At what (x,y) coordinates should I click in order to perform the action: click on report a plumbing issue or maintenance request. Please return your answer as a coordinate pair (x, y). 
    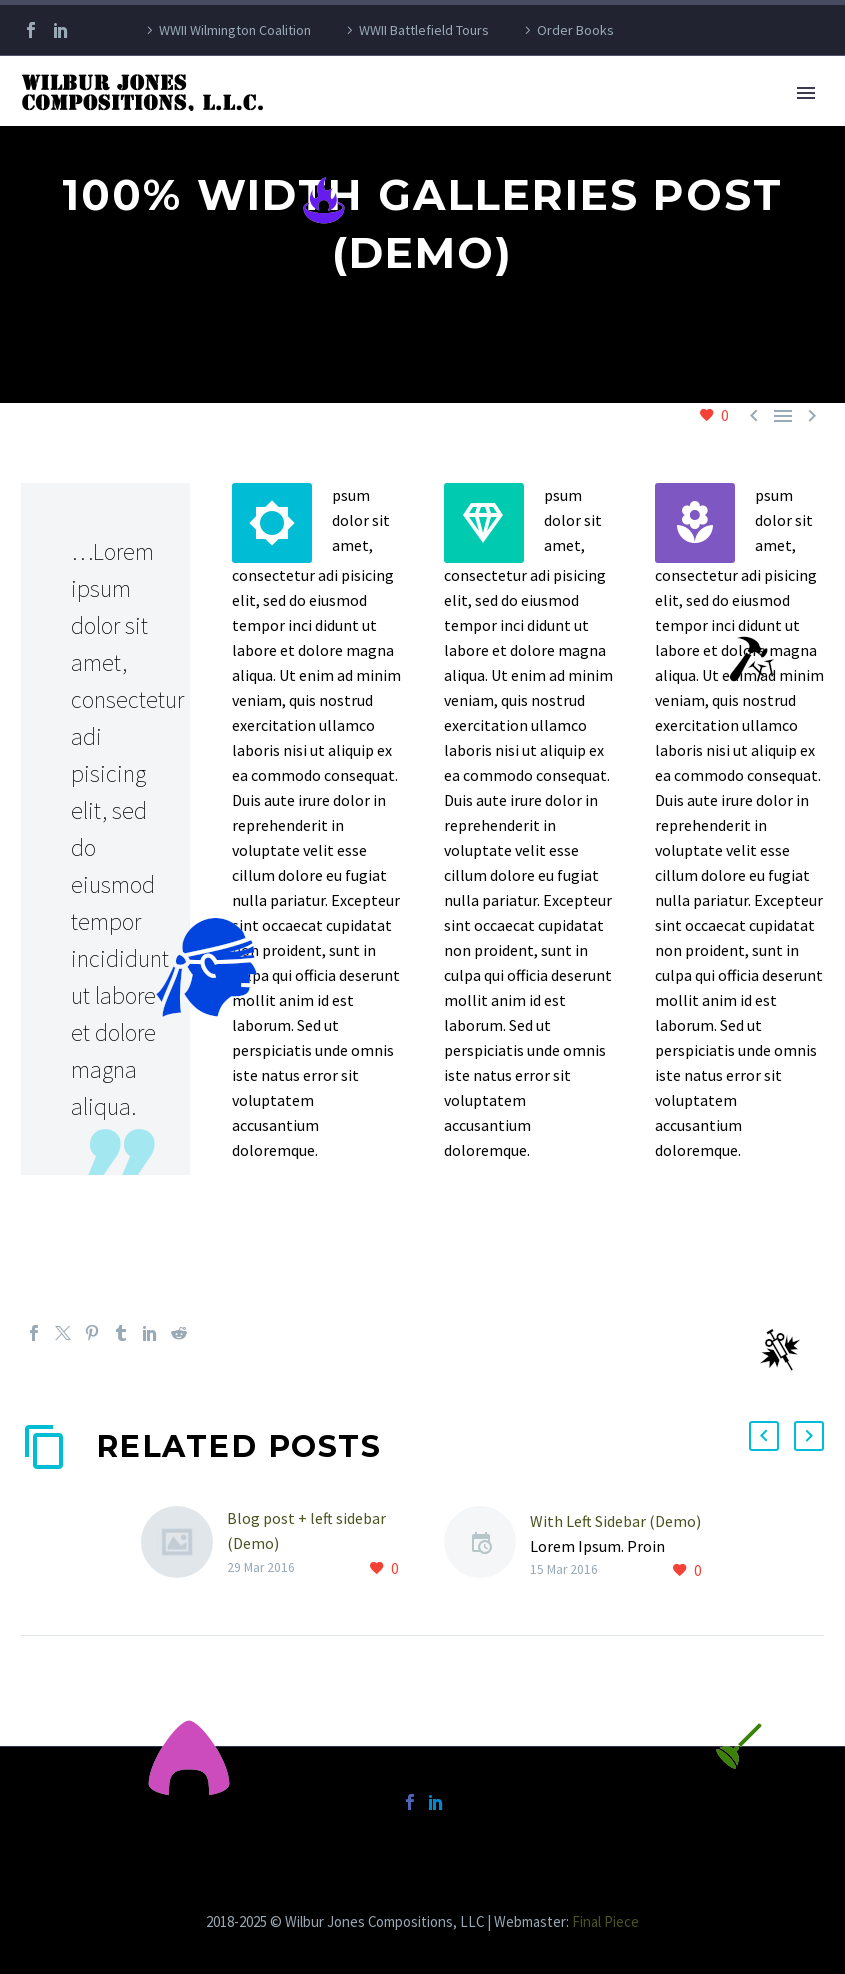
    Looking at the image, I should click on (739, 1746).